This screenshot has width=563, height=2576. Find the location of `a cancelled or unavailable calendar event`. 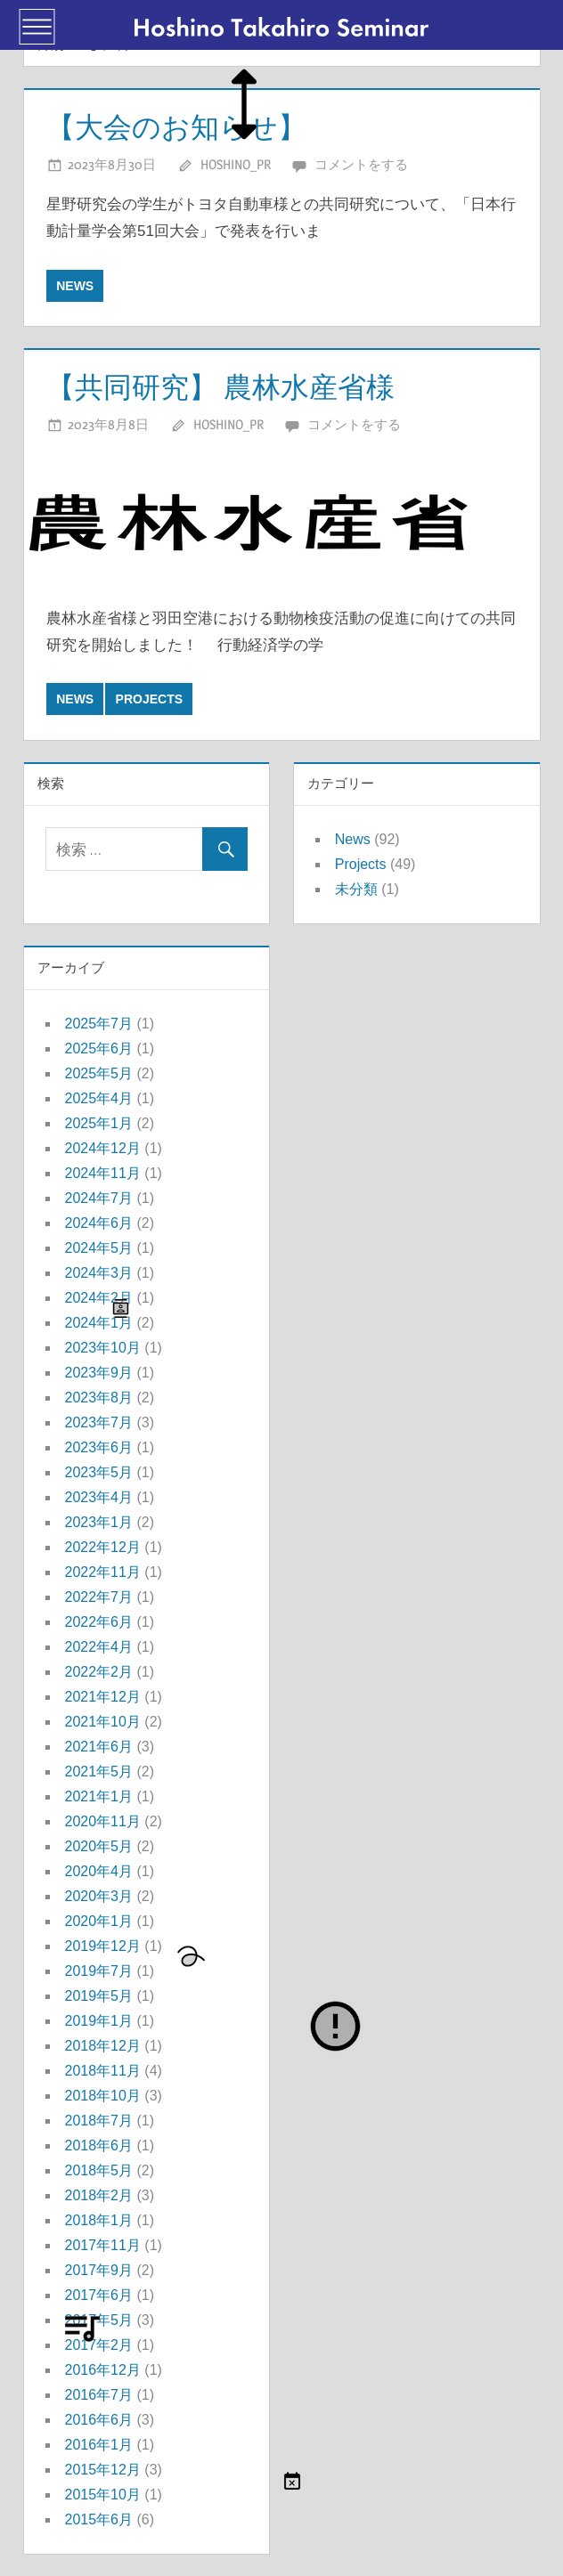

a cancelled or unavailable calendar event is located at coordinates (292, 2482).